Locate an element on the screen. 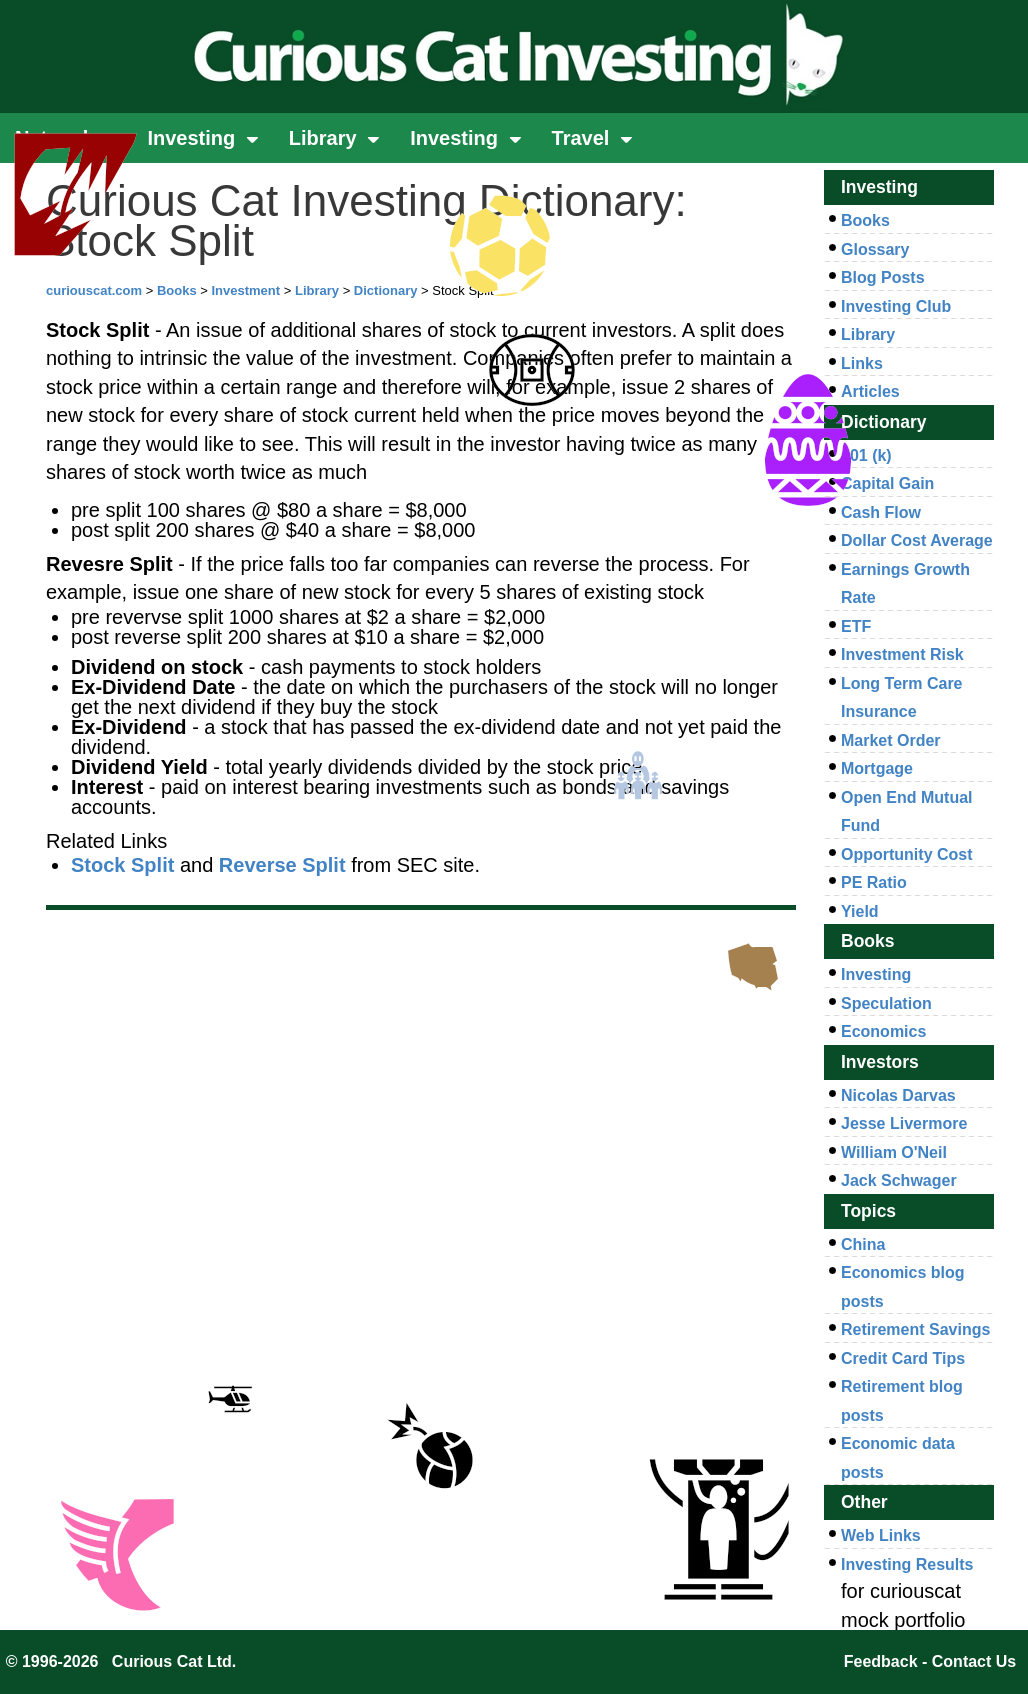  view football/rugby field layout is located at coordinates (532, 370).